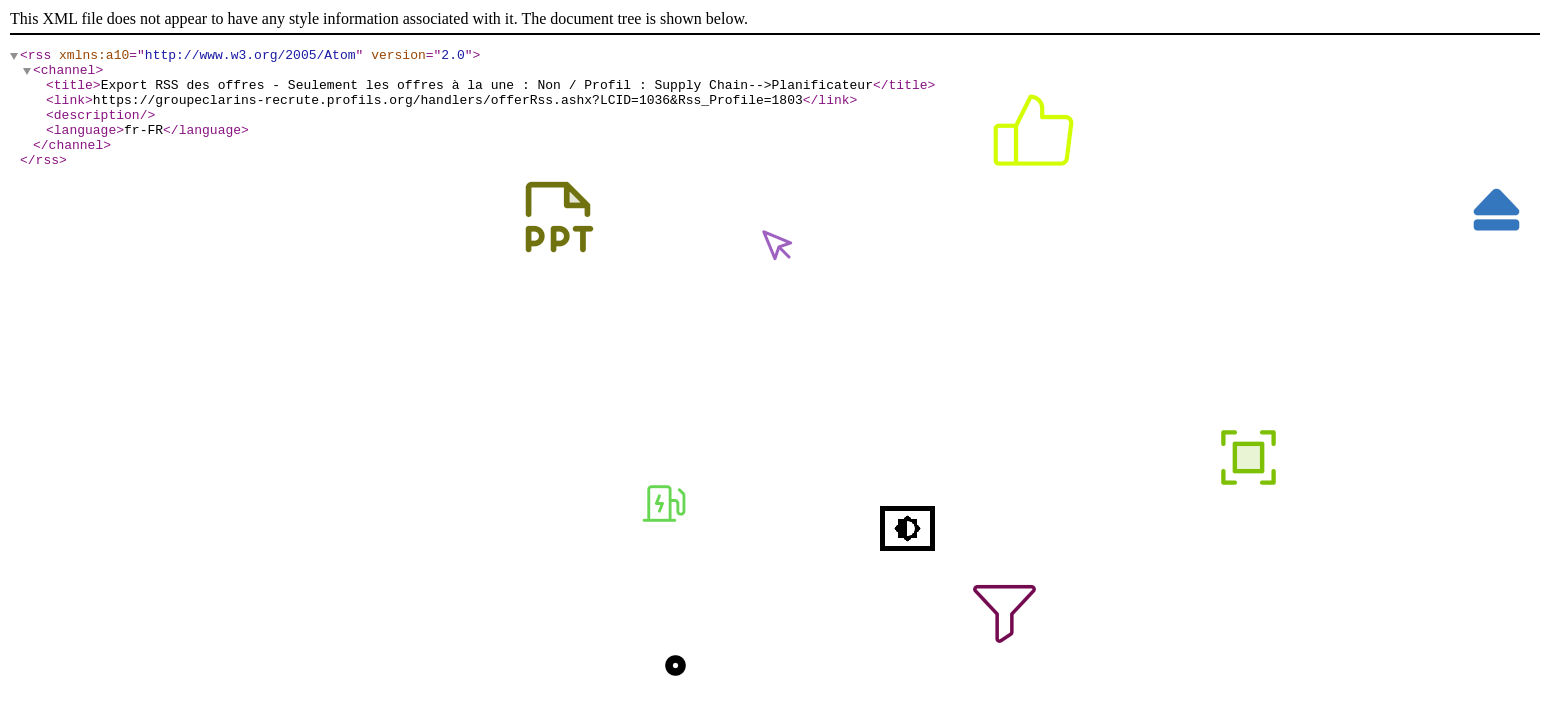 This screenshot has width=1550, height=720. I want to click on eject a disc or removable media, so click(1496, 213).